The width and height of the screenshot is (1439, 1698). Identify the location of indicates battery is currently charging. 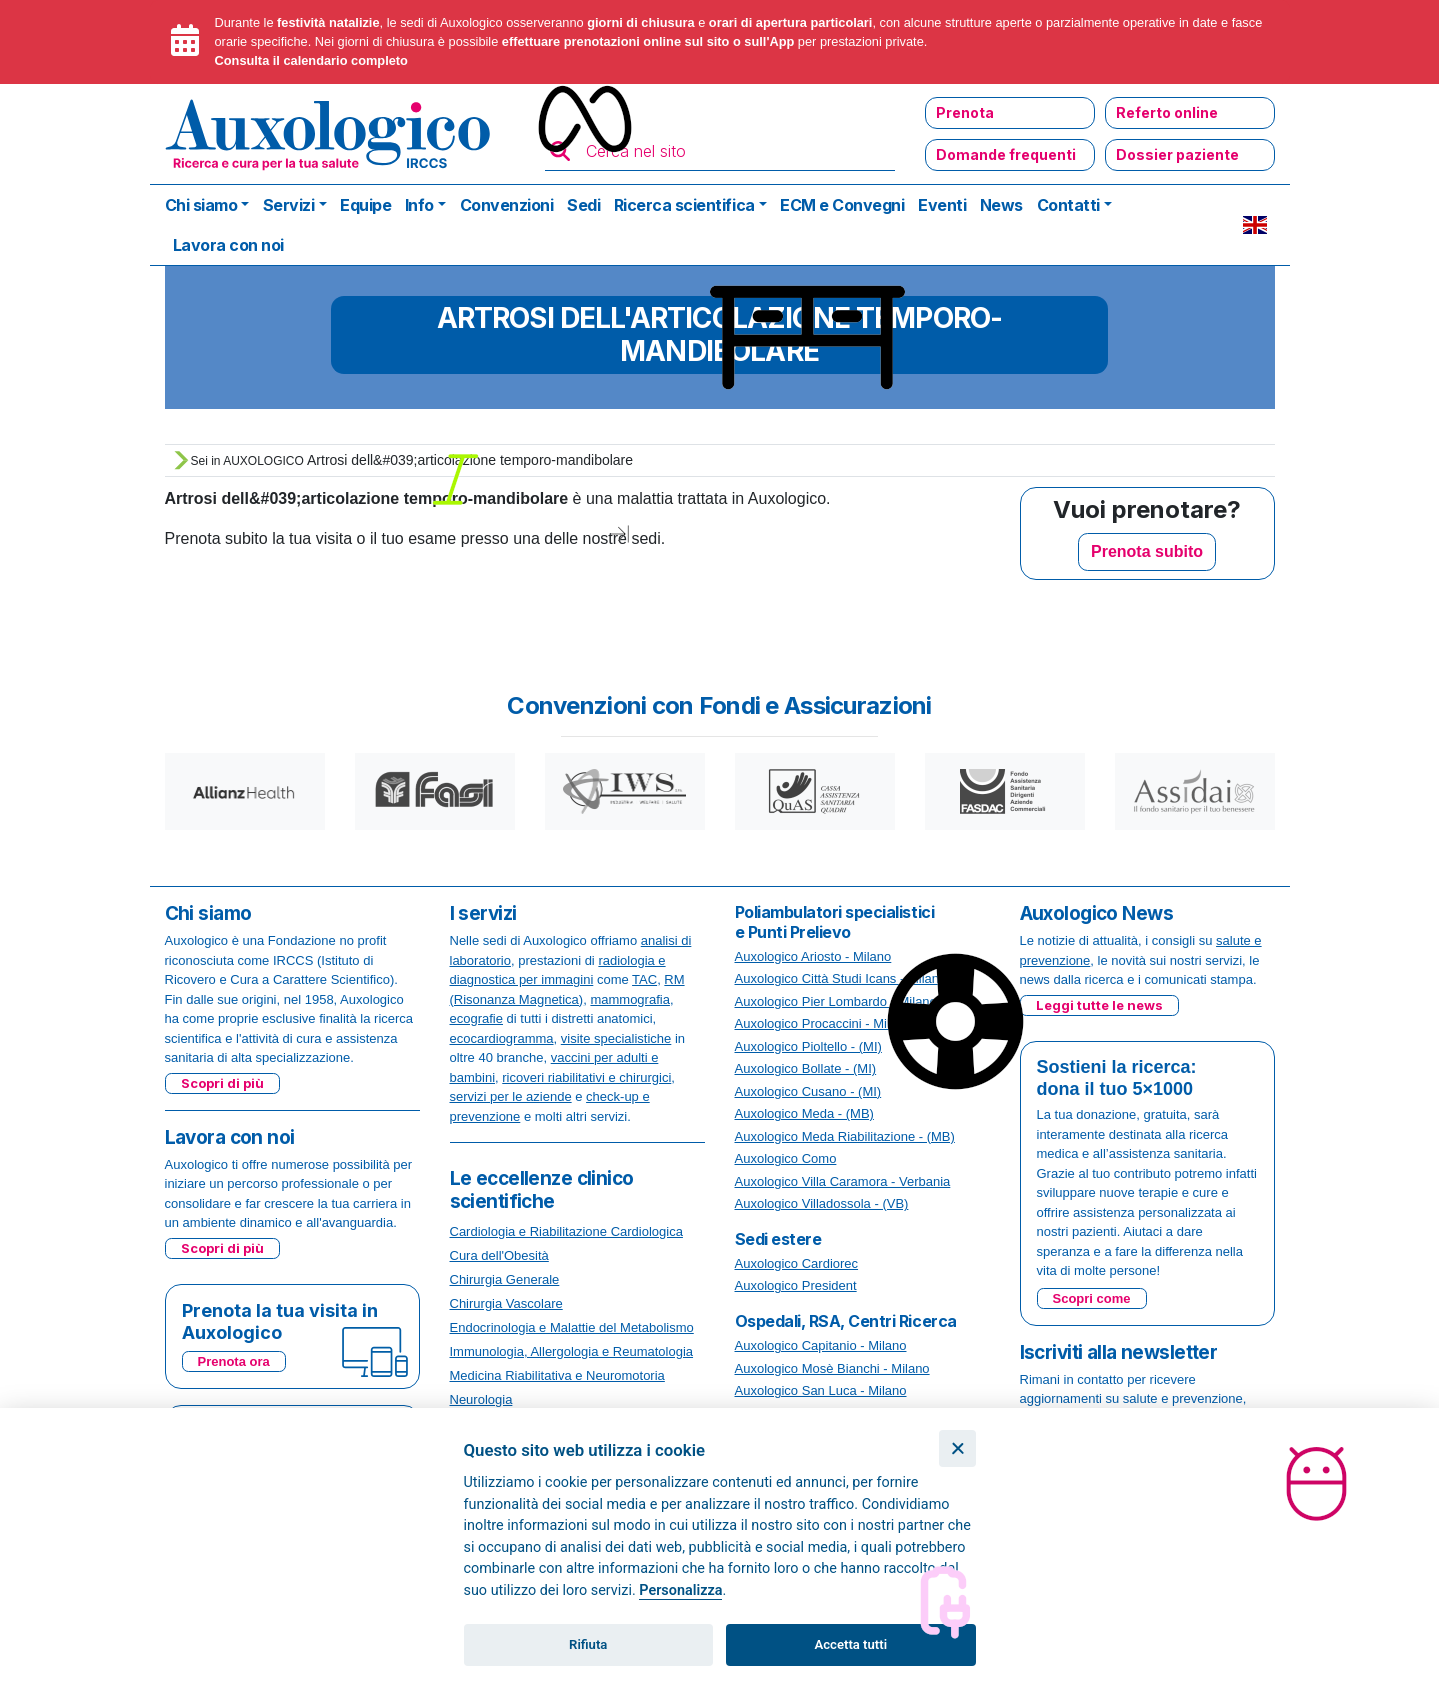
(943, 1600).